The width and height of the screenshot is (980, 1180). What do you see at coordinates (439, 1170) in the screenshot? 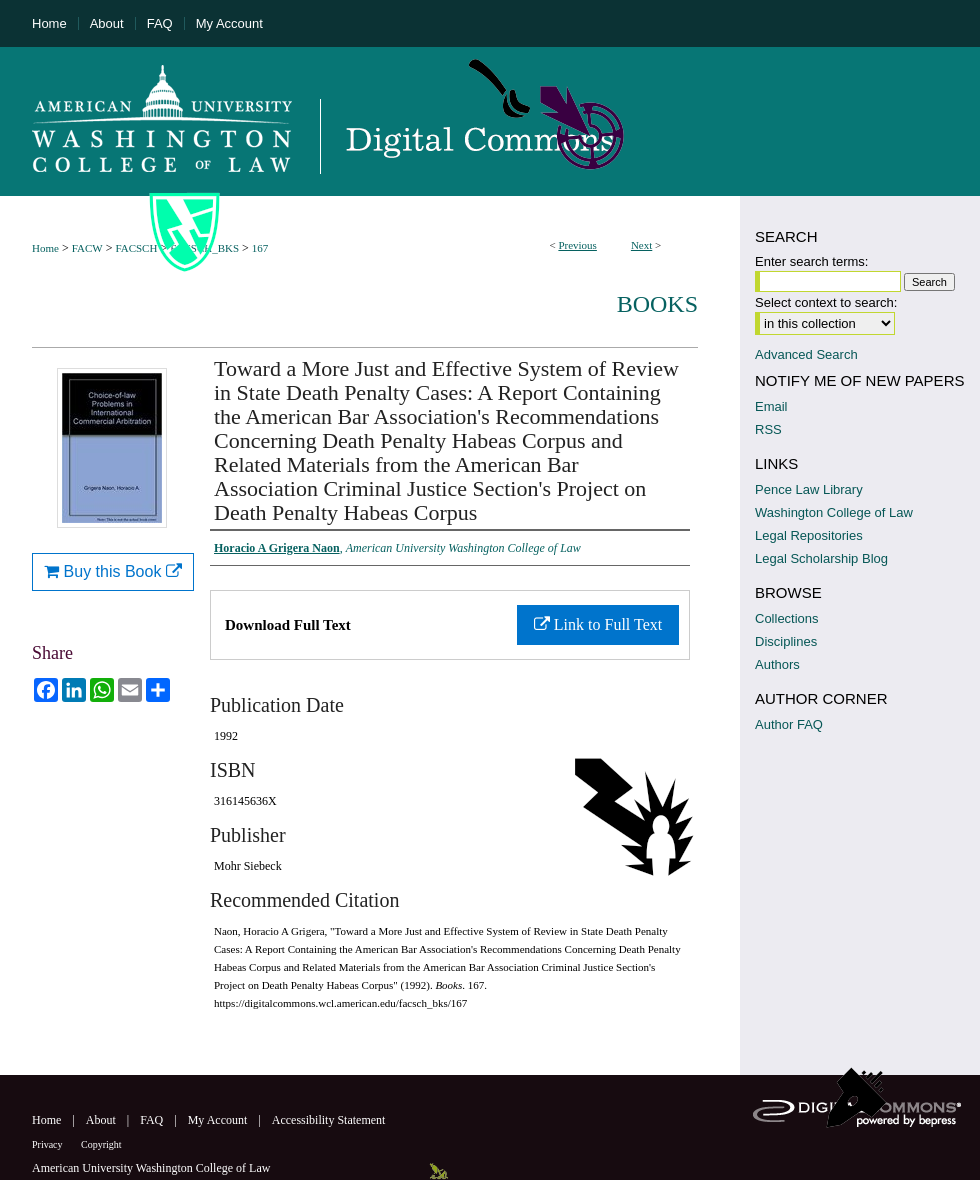
I see `indicates a failed or crashed process` at bounding box center [439, 1170].